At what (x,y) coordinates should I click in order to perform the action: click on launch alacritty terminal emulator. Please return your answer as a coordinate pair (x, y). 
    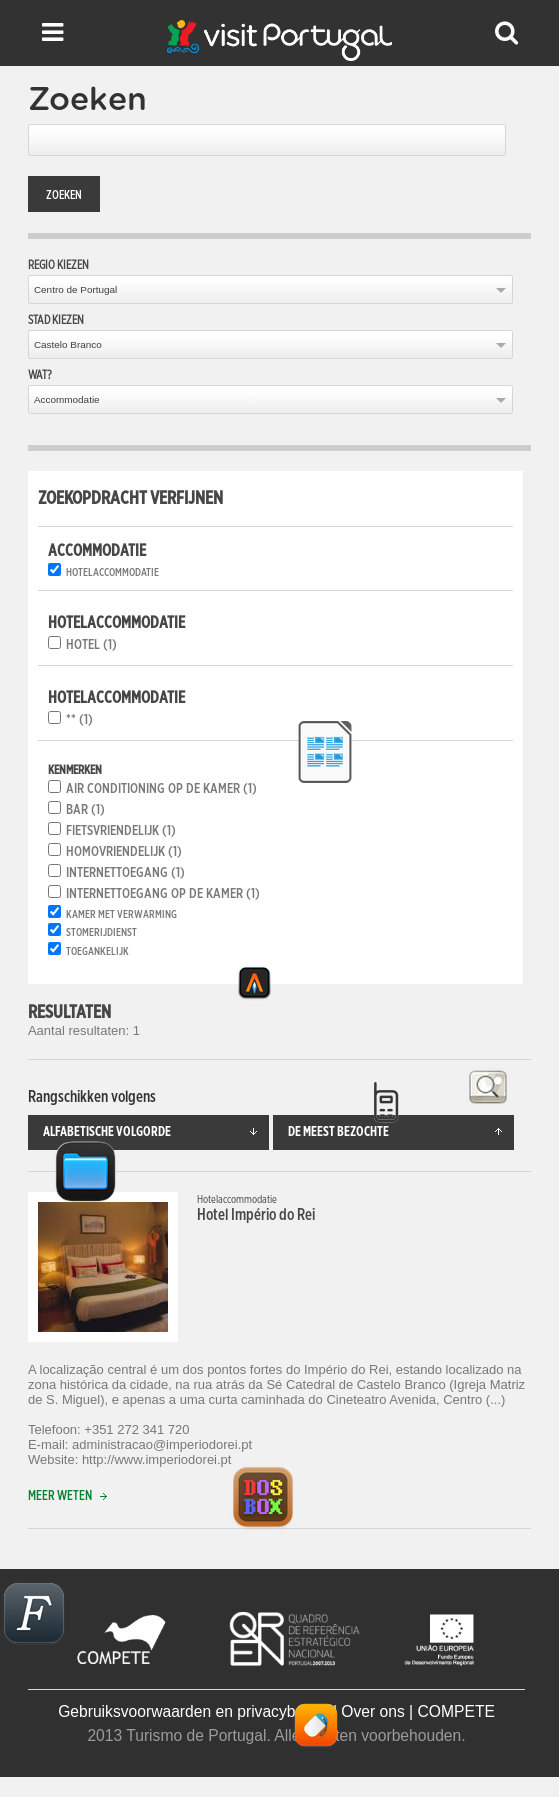
    Looking at the image, I should click on (254, 982).